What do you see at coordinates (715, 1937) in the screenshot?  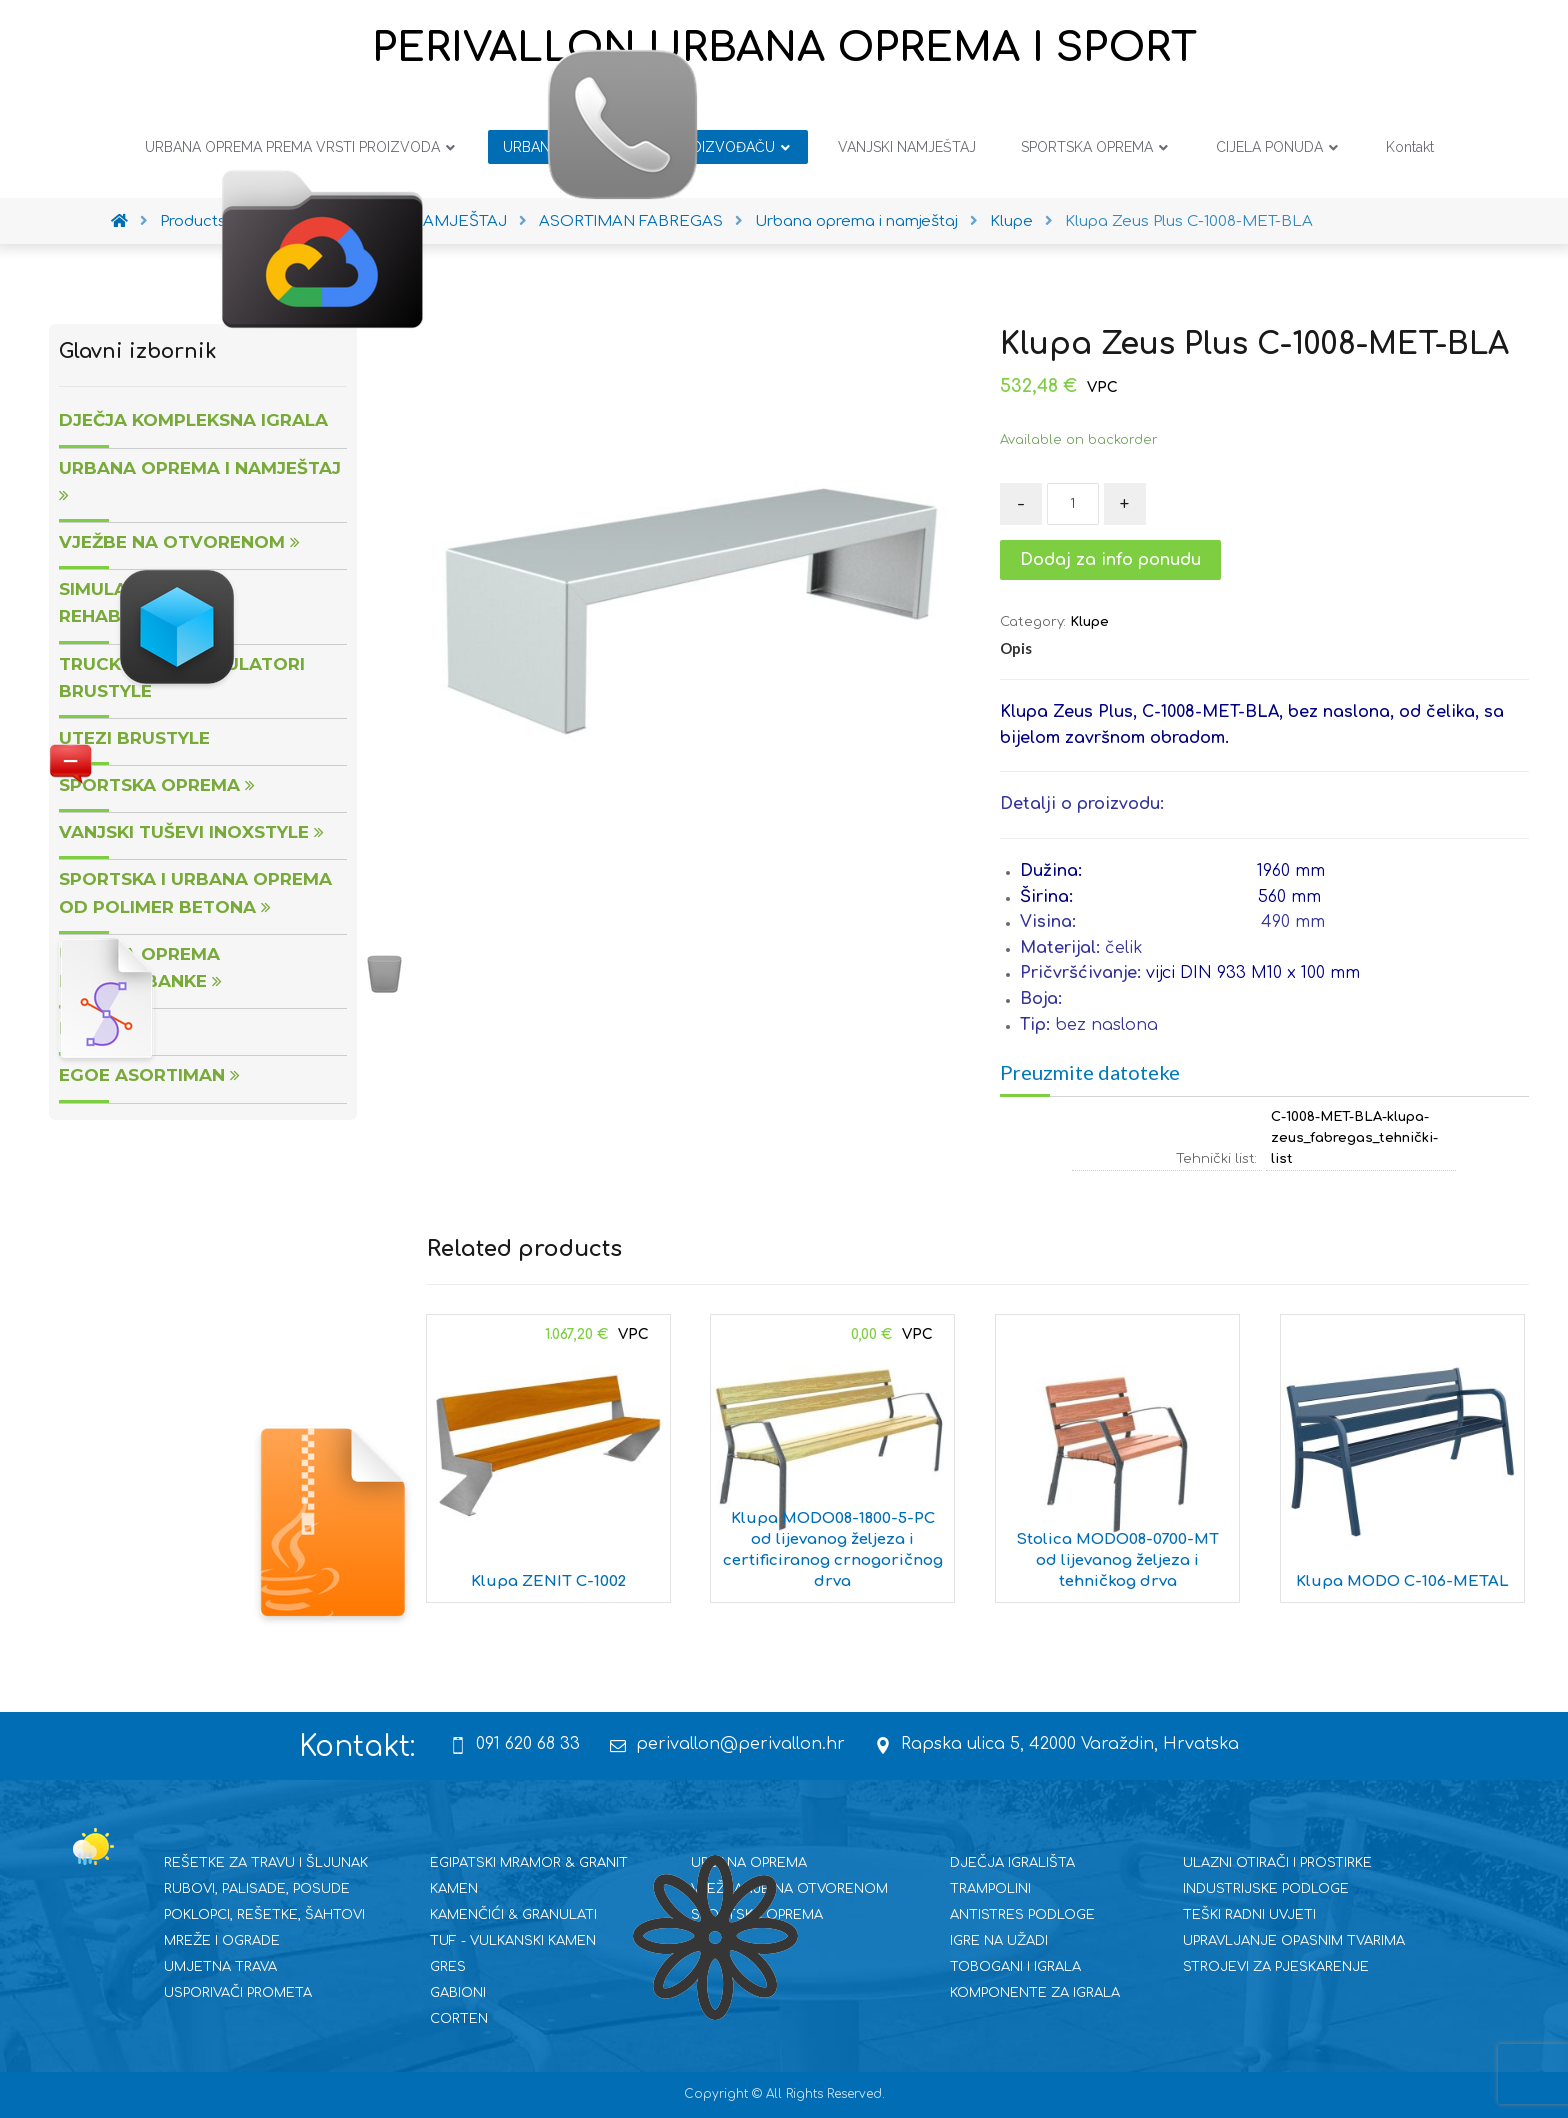 I see `open budgie window shuffler workspace manager` at bounding box center [715, 1937].